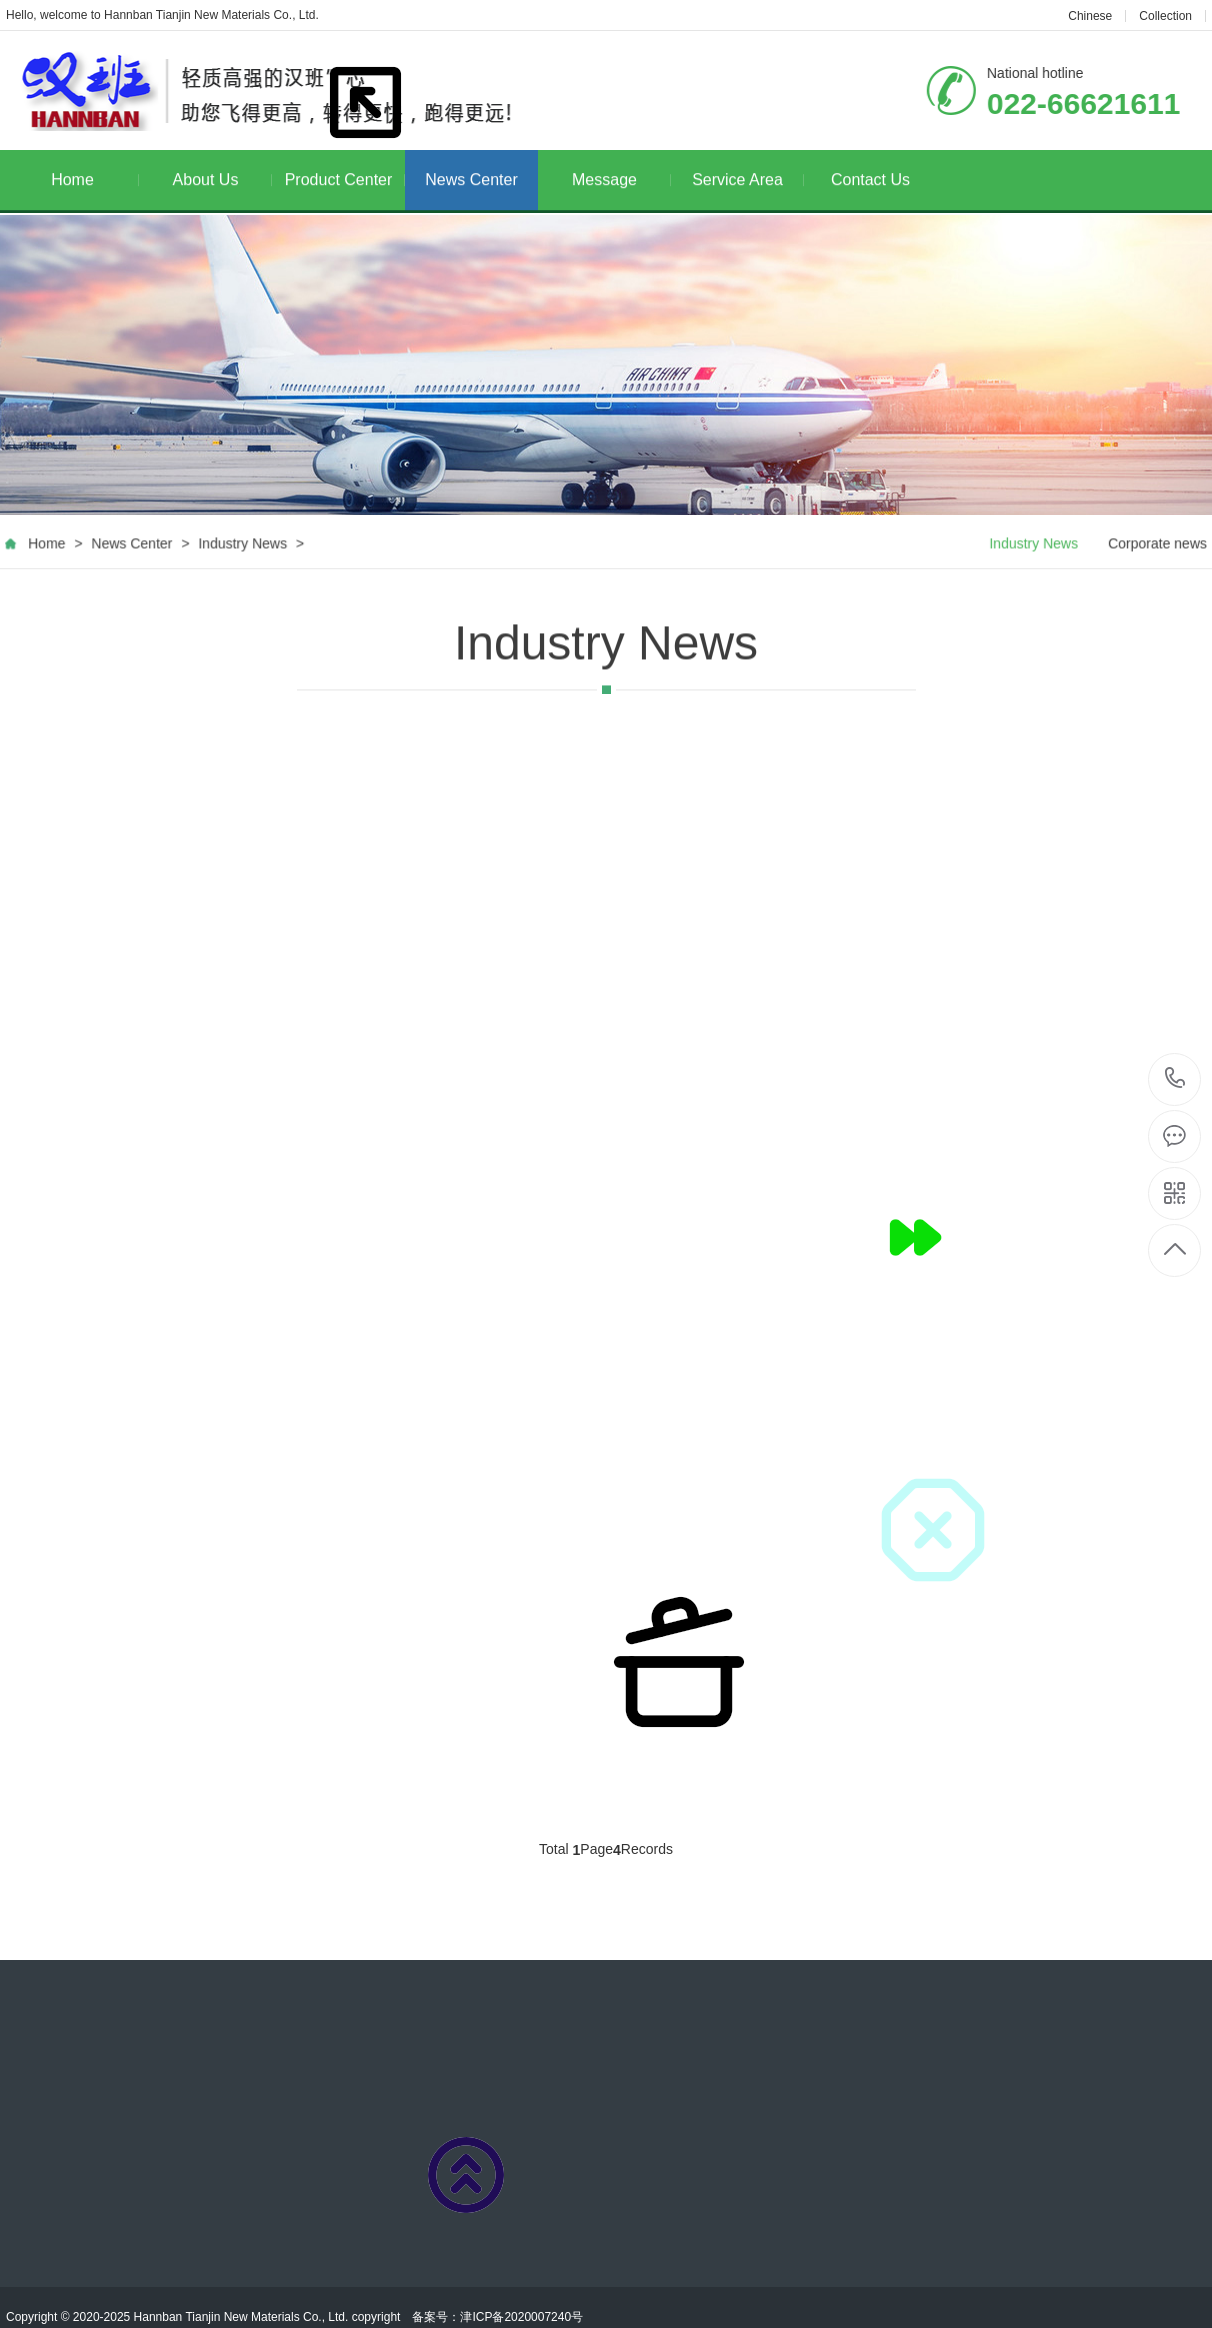  Describe the element at coordinates (365, 102) in the screenshot. I see `navigate to previous screen or section` at that location.